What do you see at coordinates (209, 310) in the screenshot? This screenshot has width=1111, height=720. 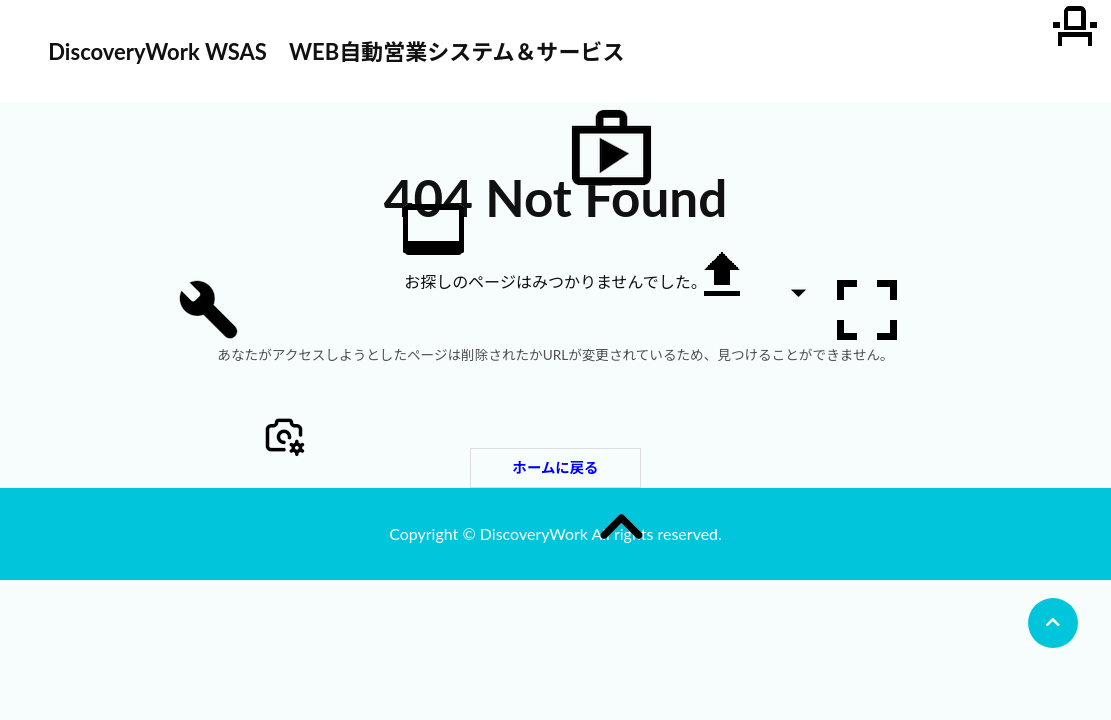 I see `access settings or configuration options` at bounding box center [209, 310].